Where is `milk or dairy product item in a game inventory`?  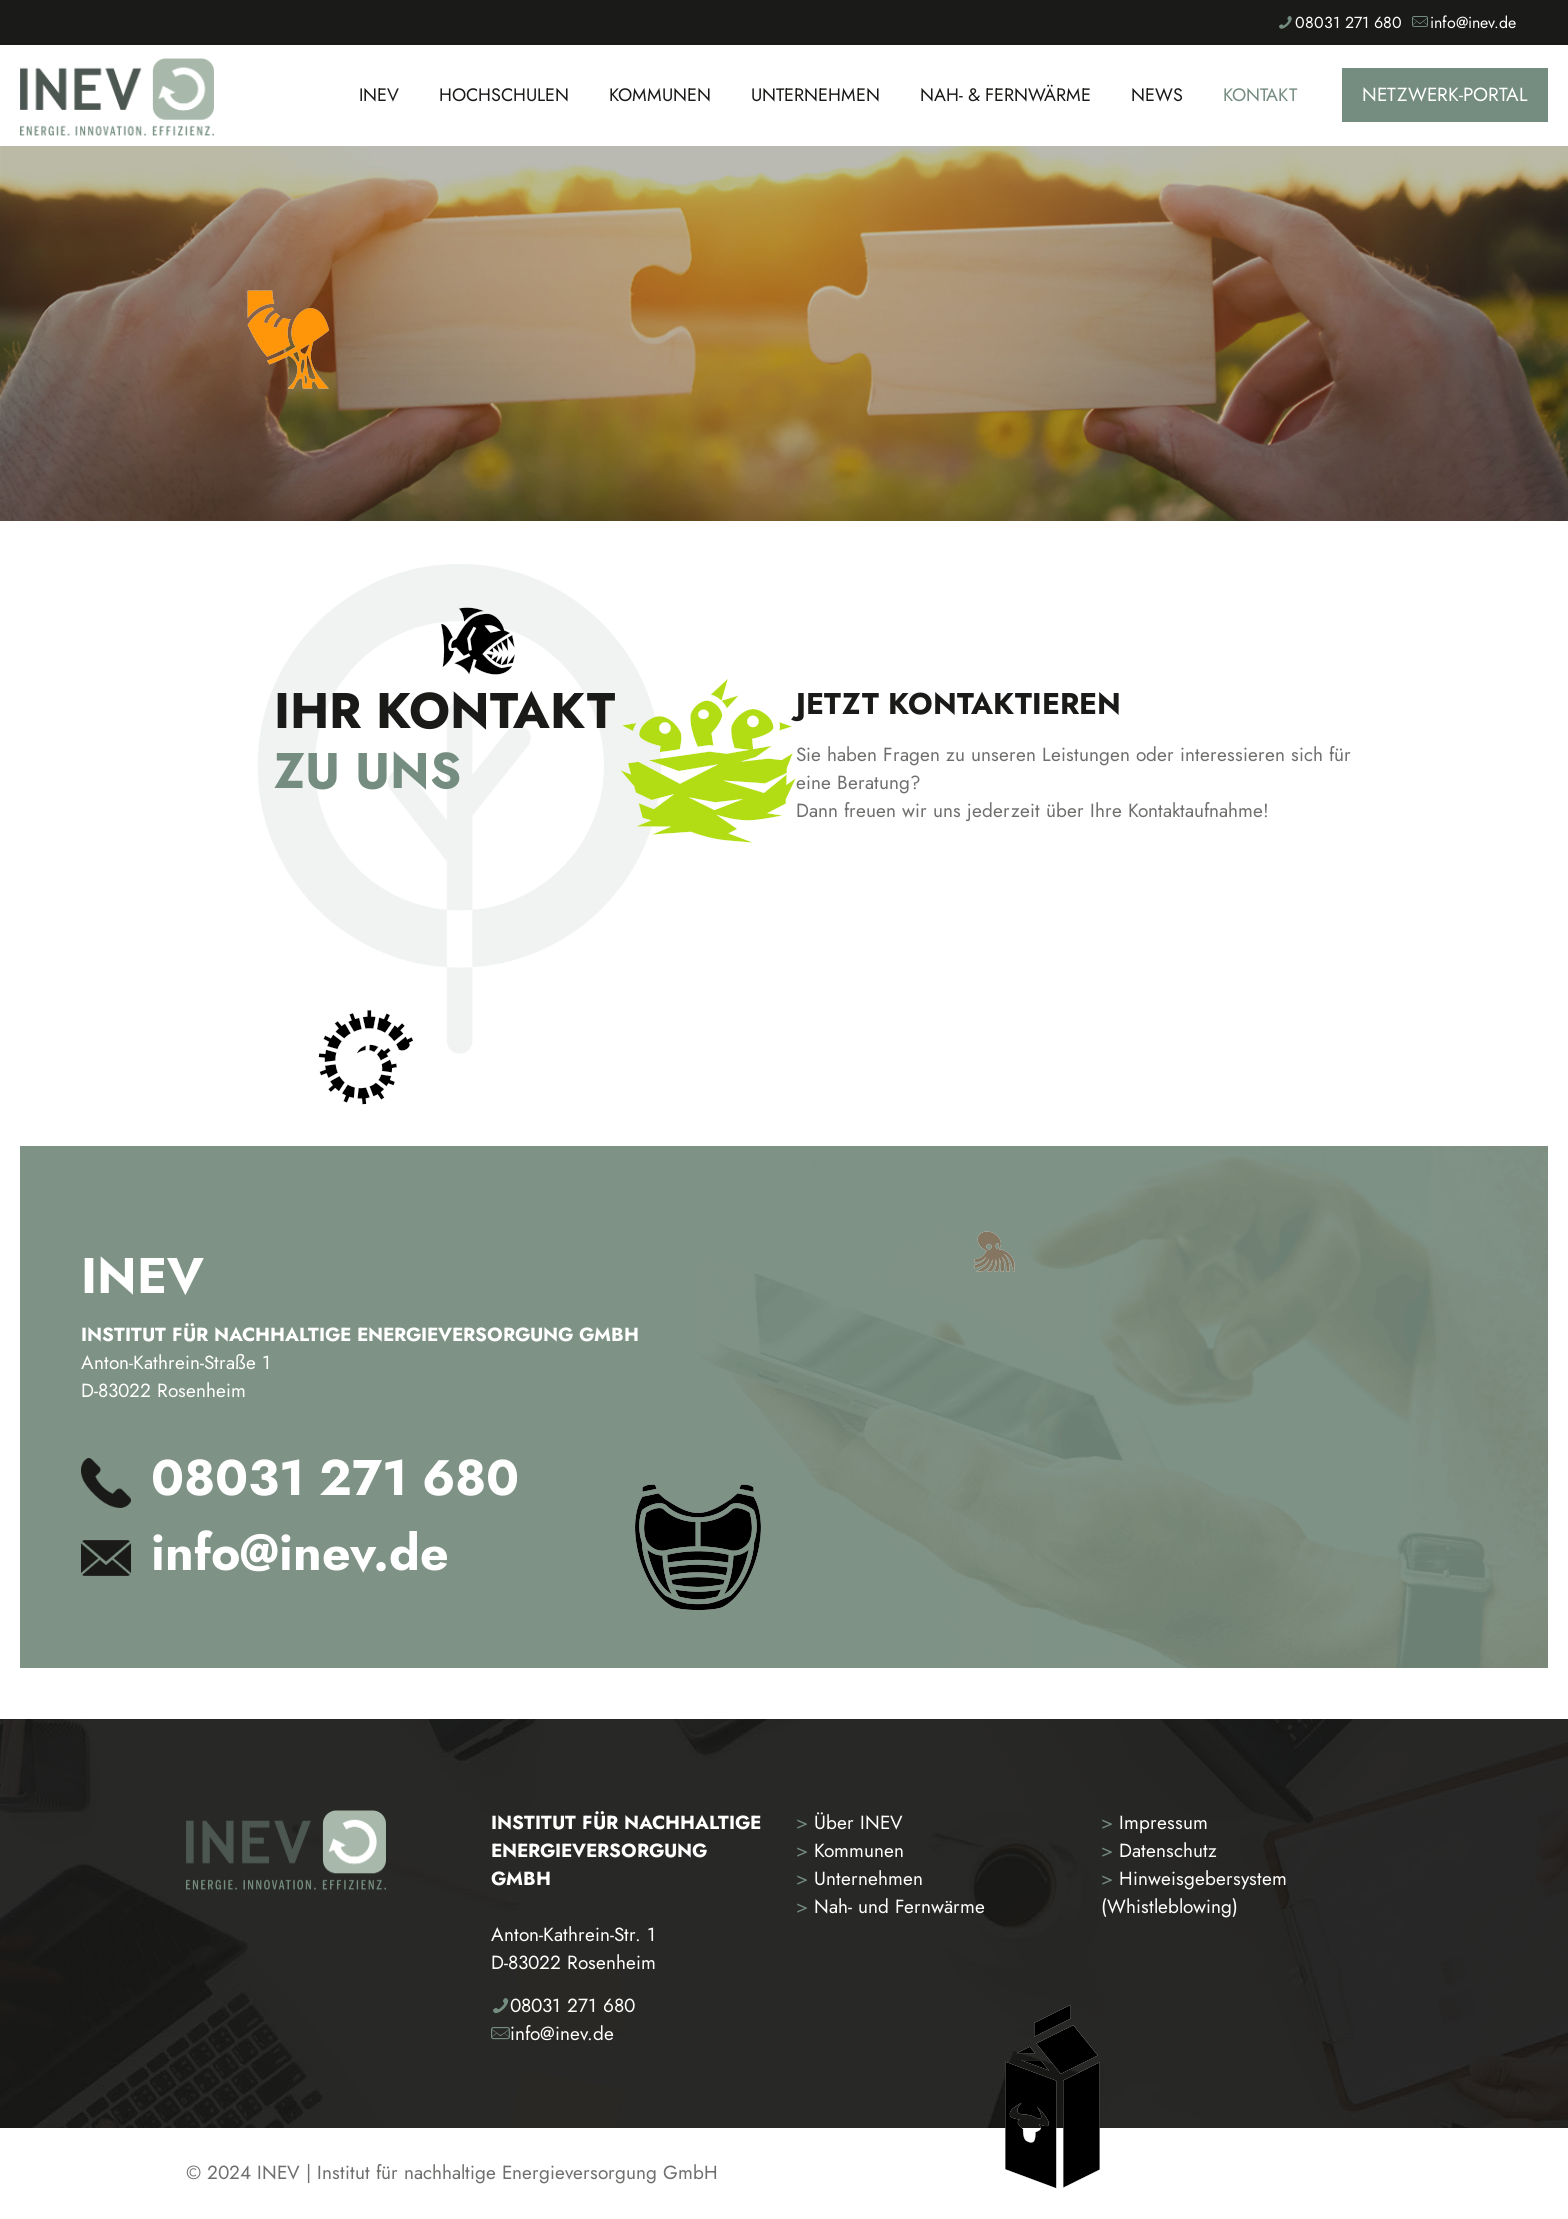 milk or dairy product item in a game inventory is located at coordinates (1052, 2096).